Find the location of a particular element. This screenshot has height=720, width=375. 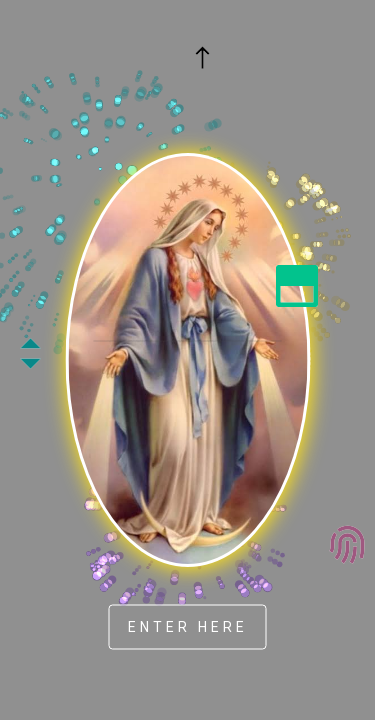

scroll to top of page is located at coordinates (202, 57).